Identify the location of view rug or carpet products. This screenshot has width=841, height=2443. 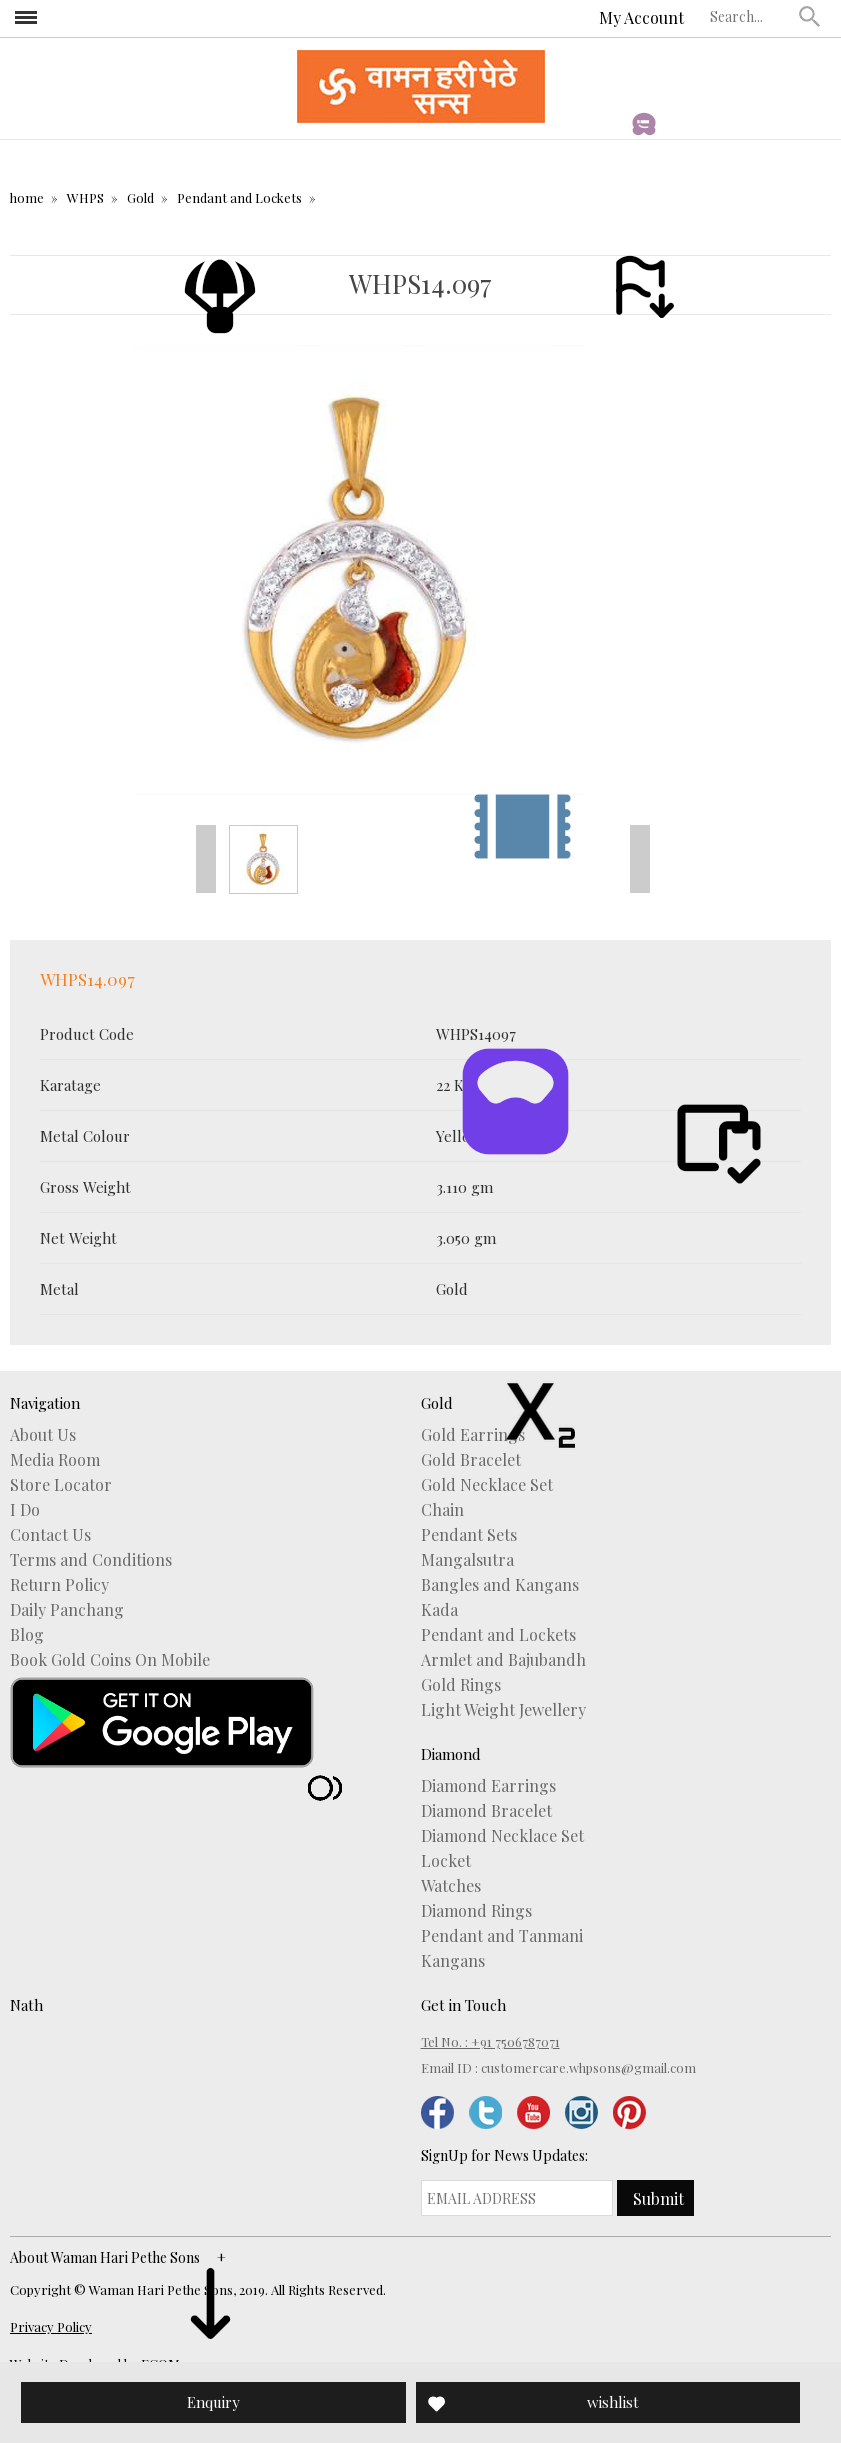
(522, 826).